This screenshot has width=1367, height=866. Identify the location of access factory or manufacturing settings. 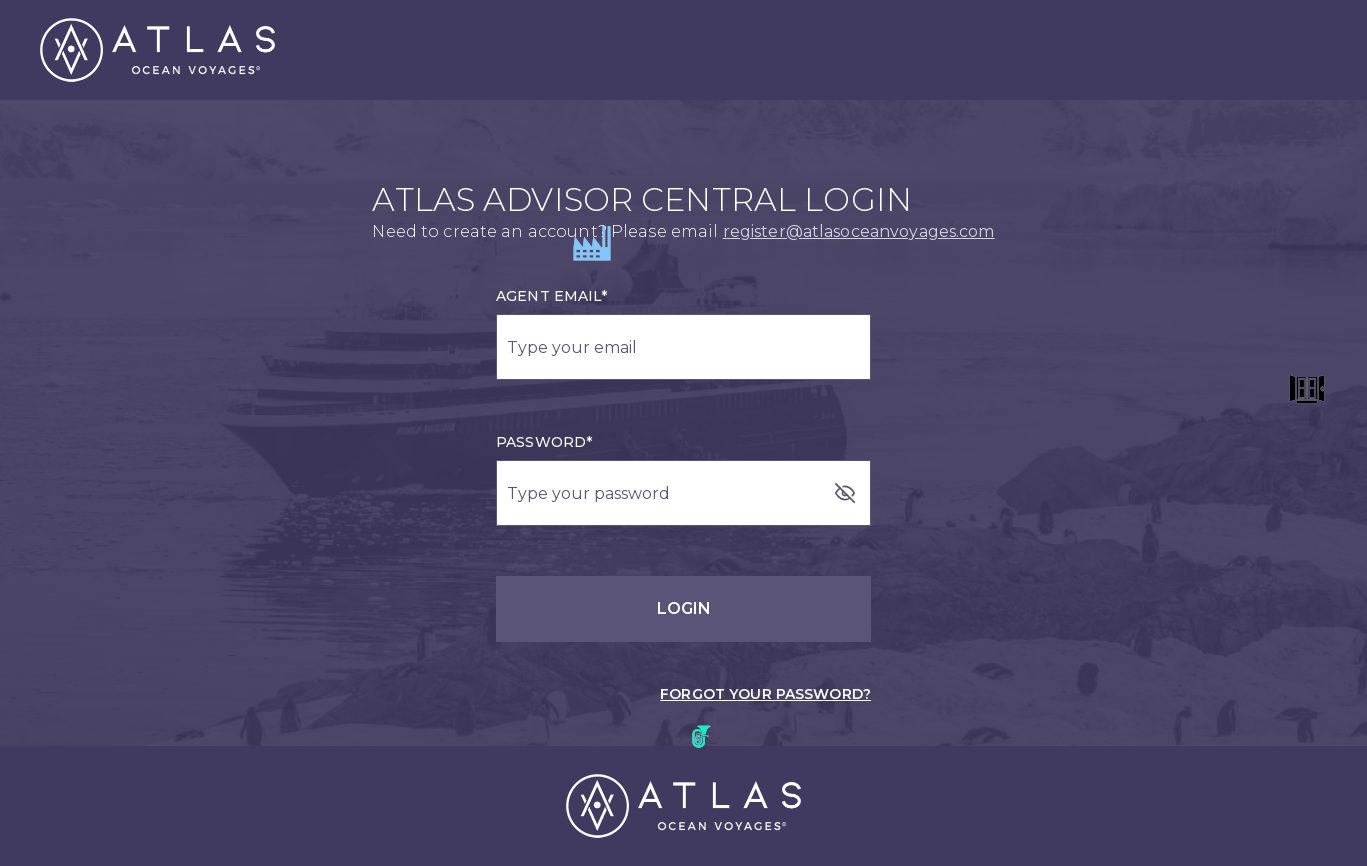
(592, 242).